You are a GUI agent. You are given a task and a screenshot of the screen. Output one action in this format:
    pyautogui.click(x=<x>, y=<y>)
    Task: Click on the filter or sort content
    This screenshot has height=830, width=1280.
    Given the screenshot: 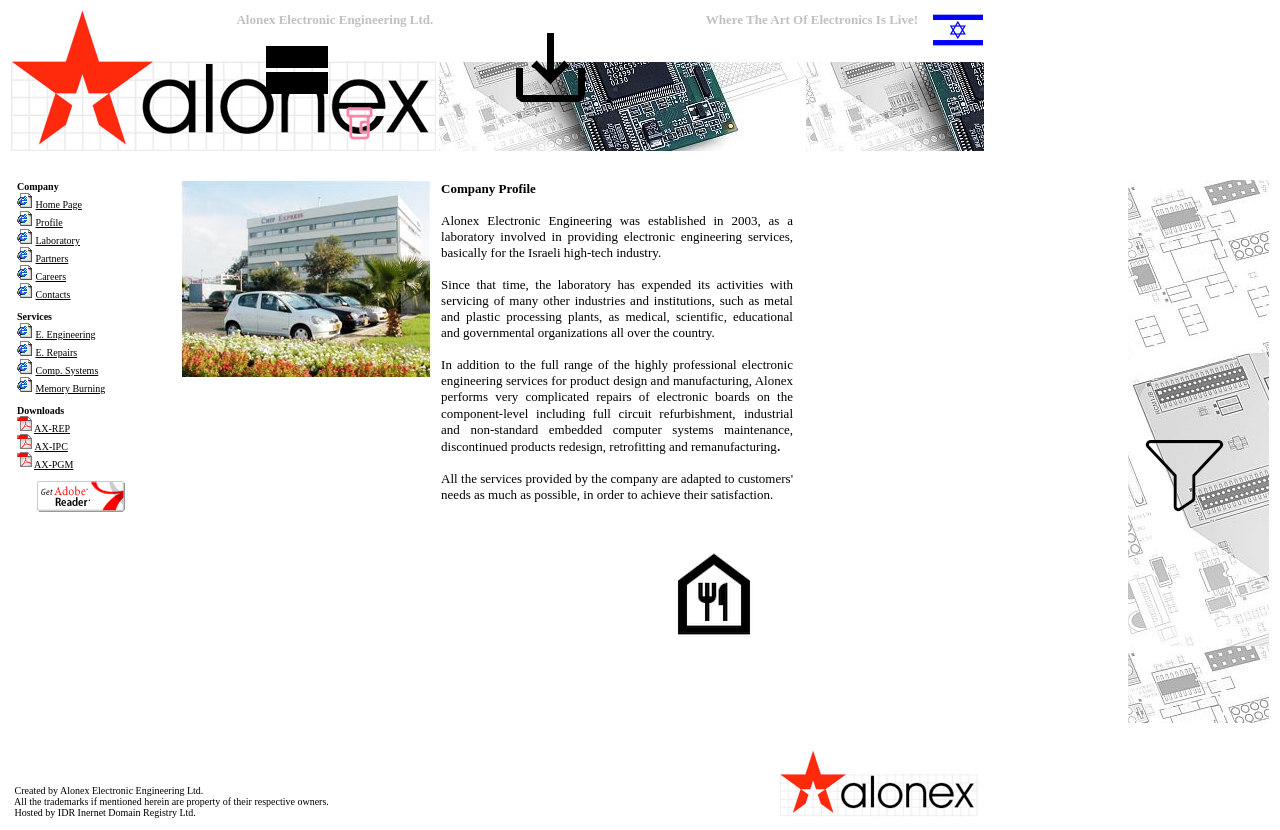 What is the action you would take?
    pyautogui.click(x=1184, y=472)
    